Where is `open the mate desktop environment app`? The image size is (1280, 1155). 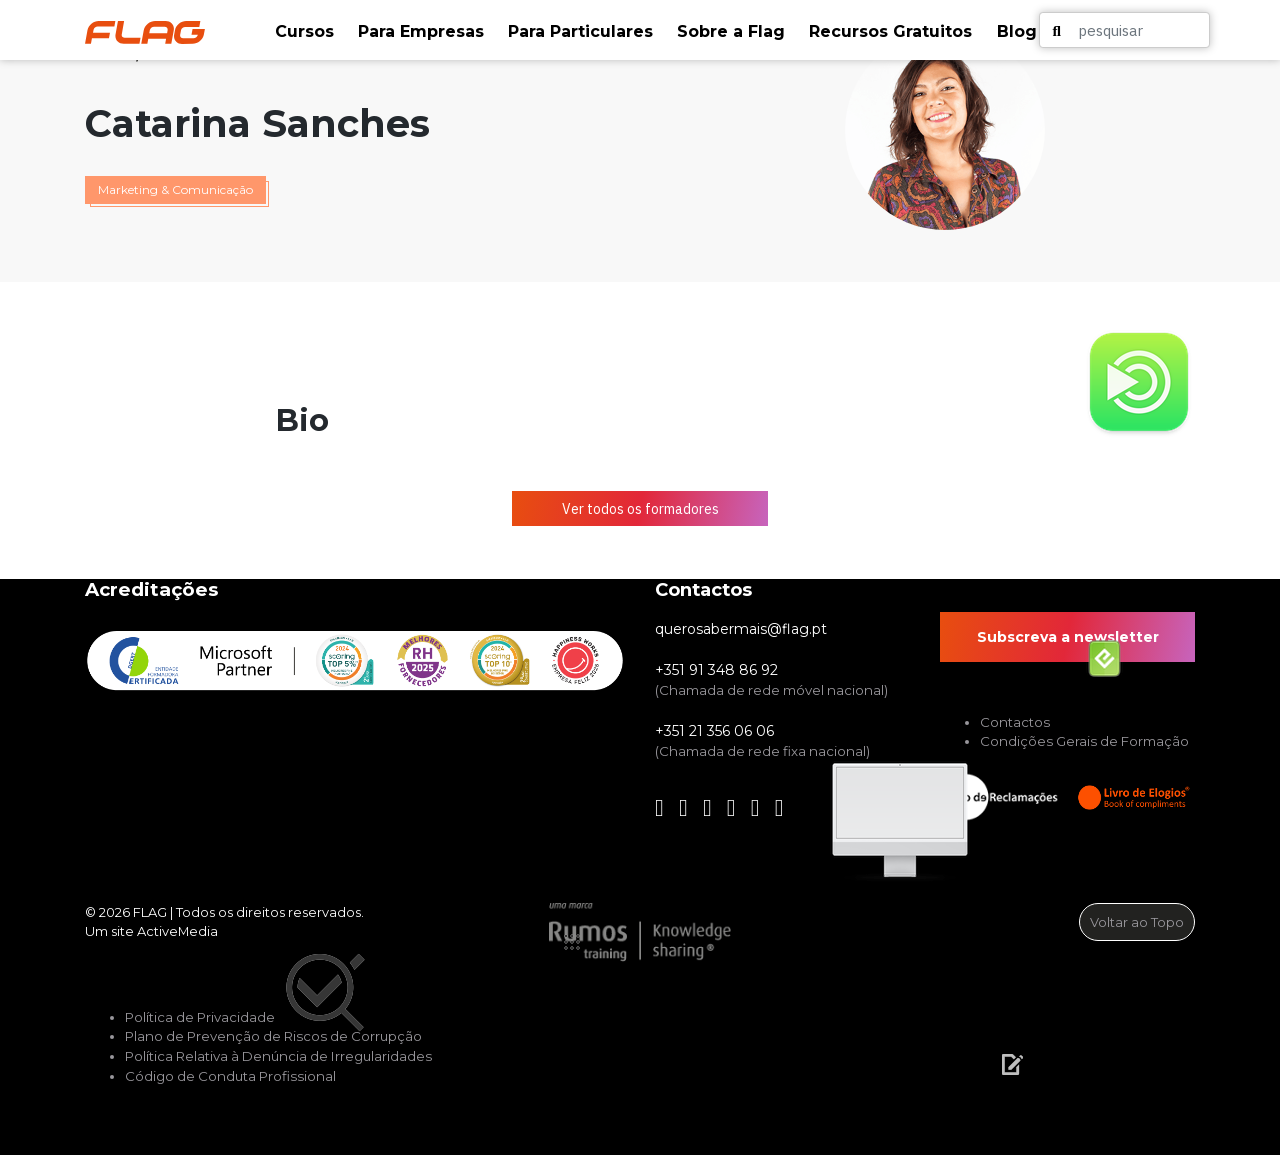 open the mate desktop environment app is located at coordinates (1139, 382).